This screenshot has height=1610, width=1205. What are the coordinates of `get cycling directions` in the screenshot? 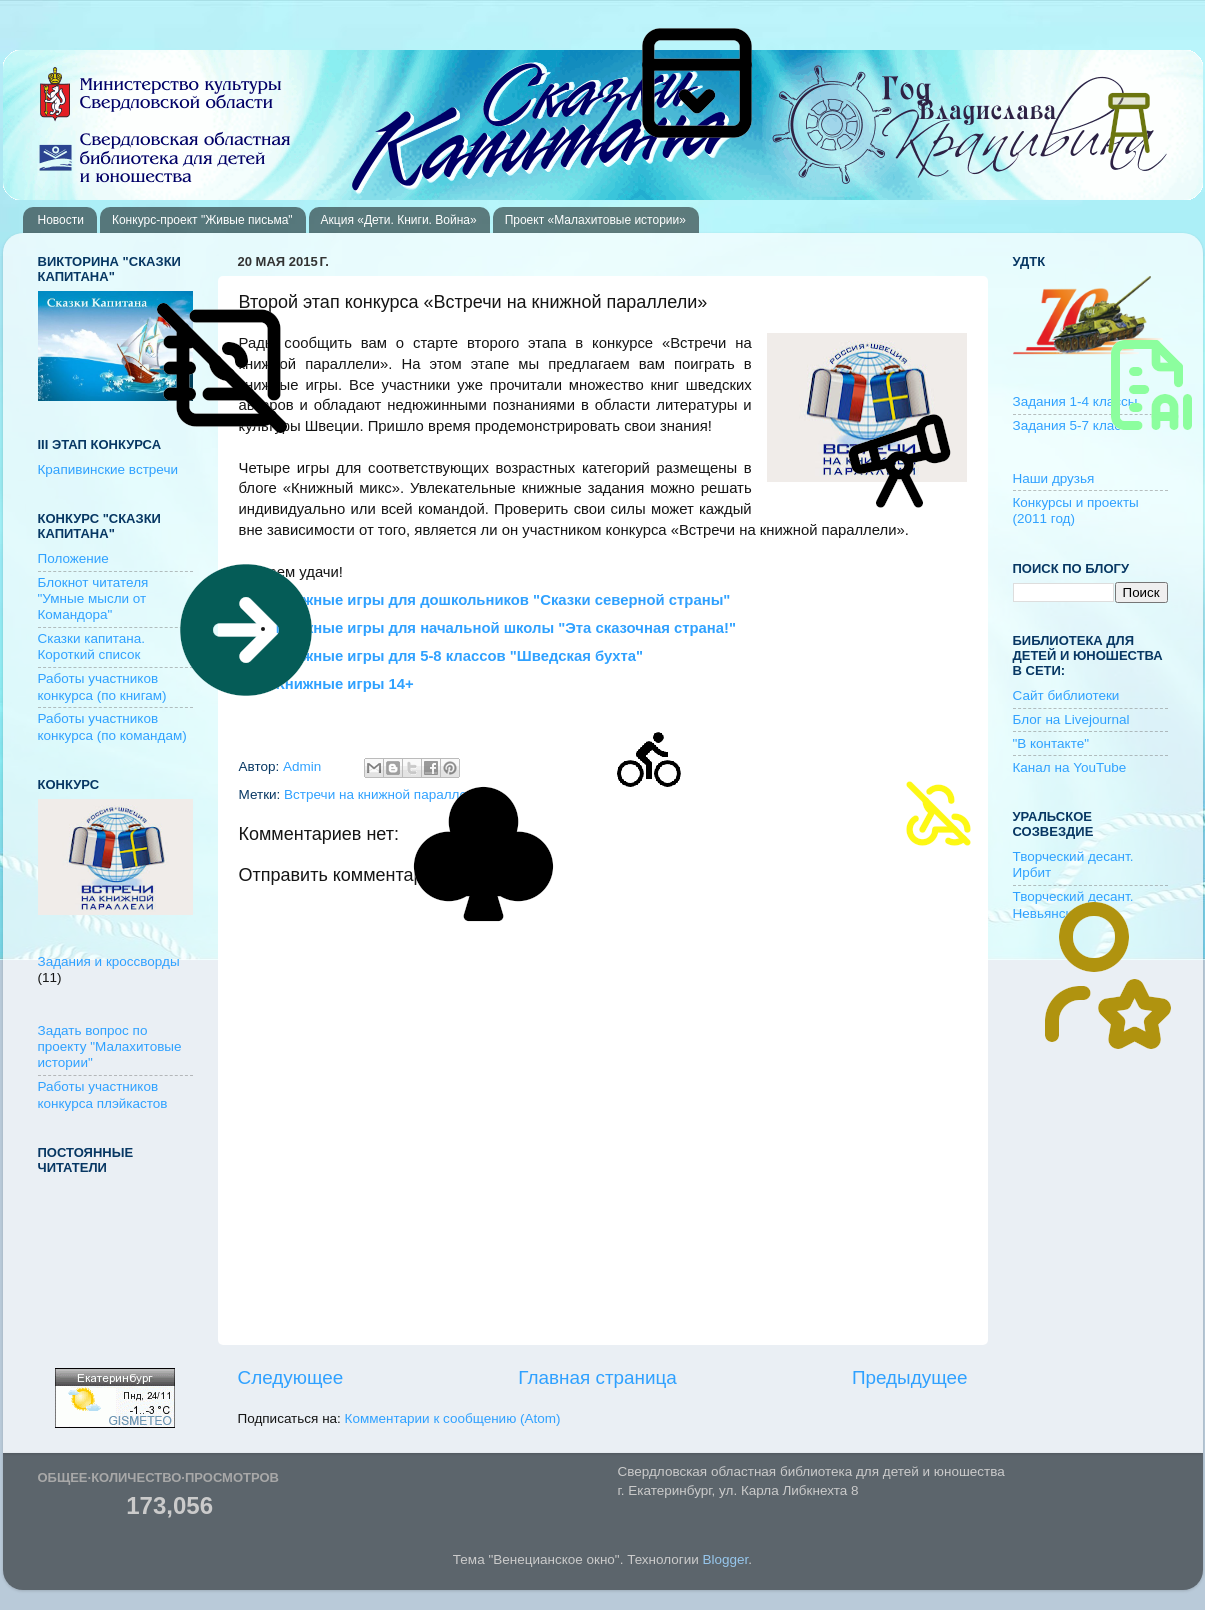 It's located at (649, 760).